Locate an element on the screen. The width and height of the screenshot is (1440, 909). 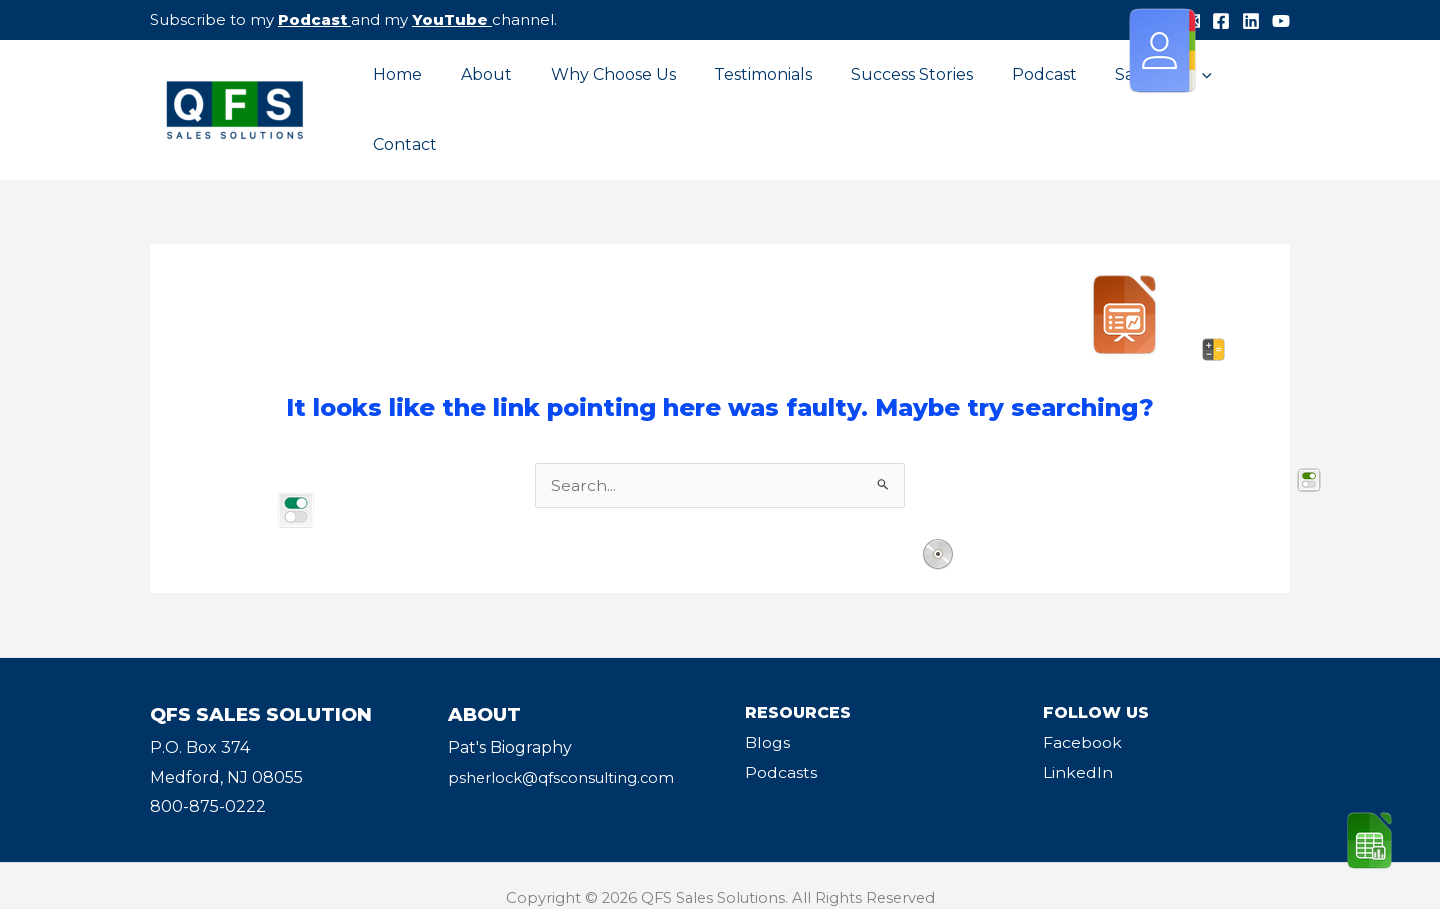
open contacts or address book app is located at coordinates (1162, 50).